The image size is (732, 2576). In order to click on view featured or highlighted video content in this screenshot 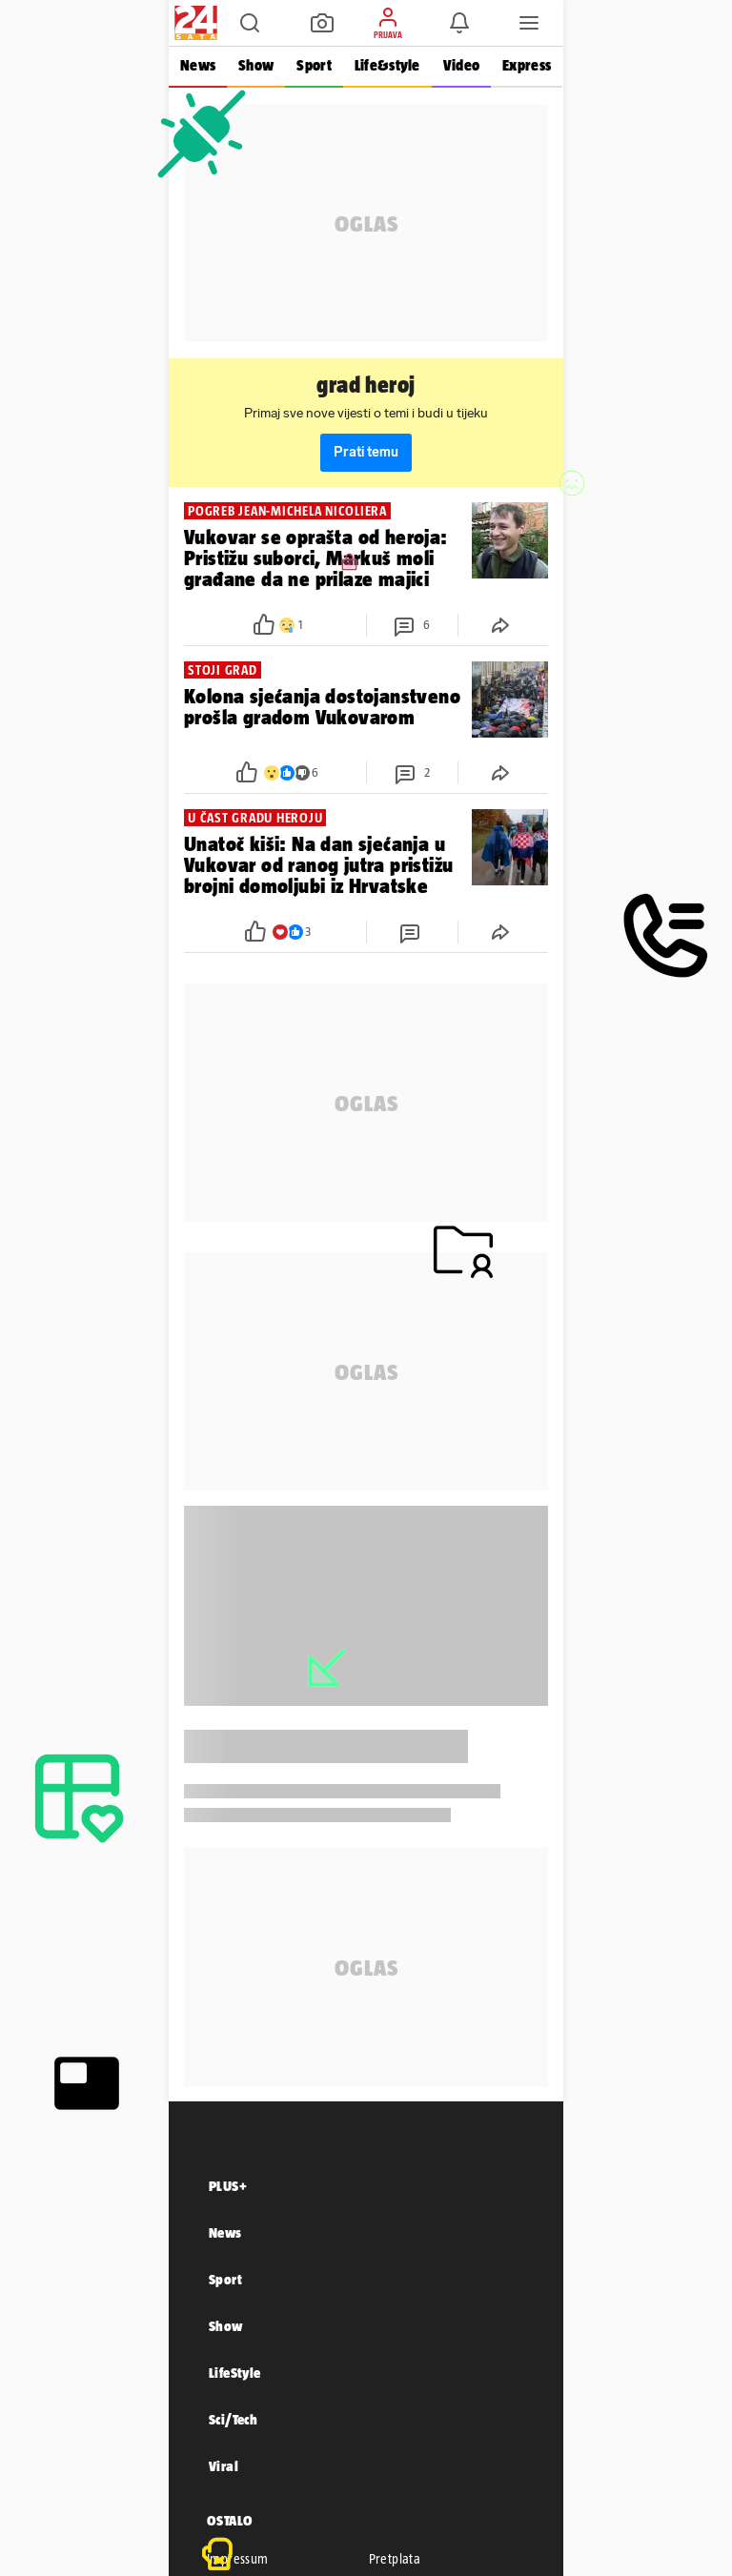, I will do `click(87, 2083)`.